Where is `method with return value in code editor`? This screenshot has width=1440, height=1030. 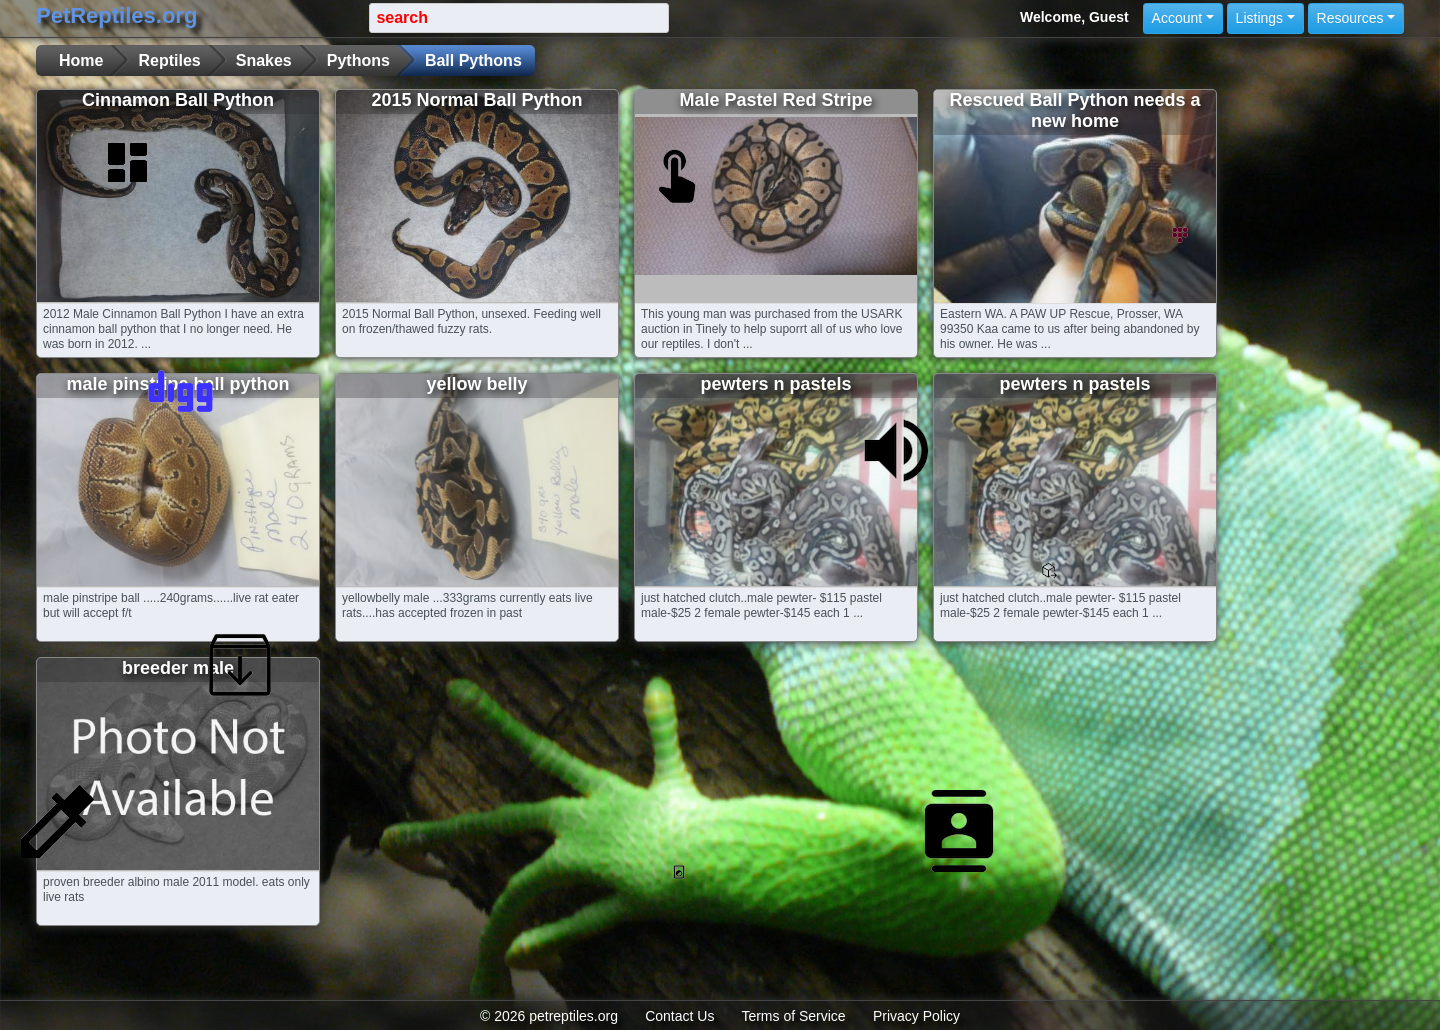
method with return value in code editor is located at coordinates (1048, 570).